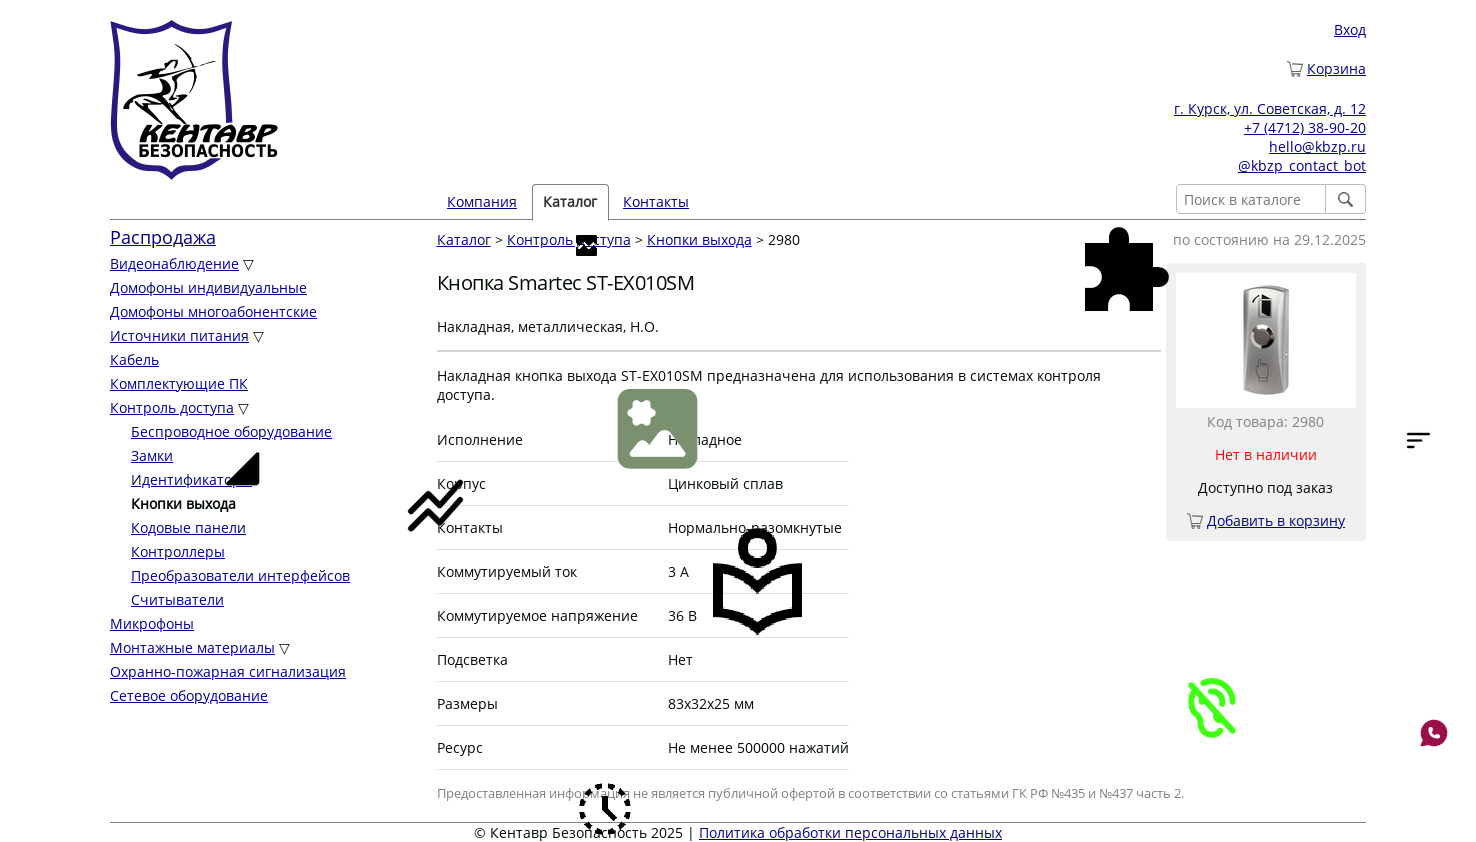 Image resolution: width=1476 pixels, height=842 pixels. I want to click on indicates history tracking is disabled, so click(605, 809).